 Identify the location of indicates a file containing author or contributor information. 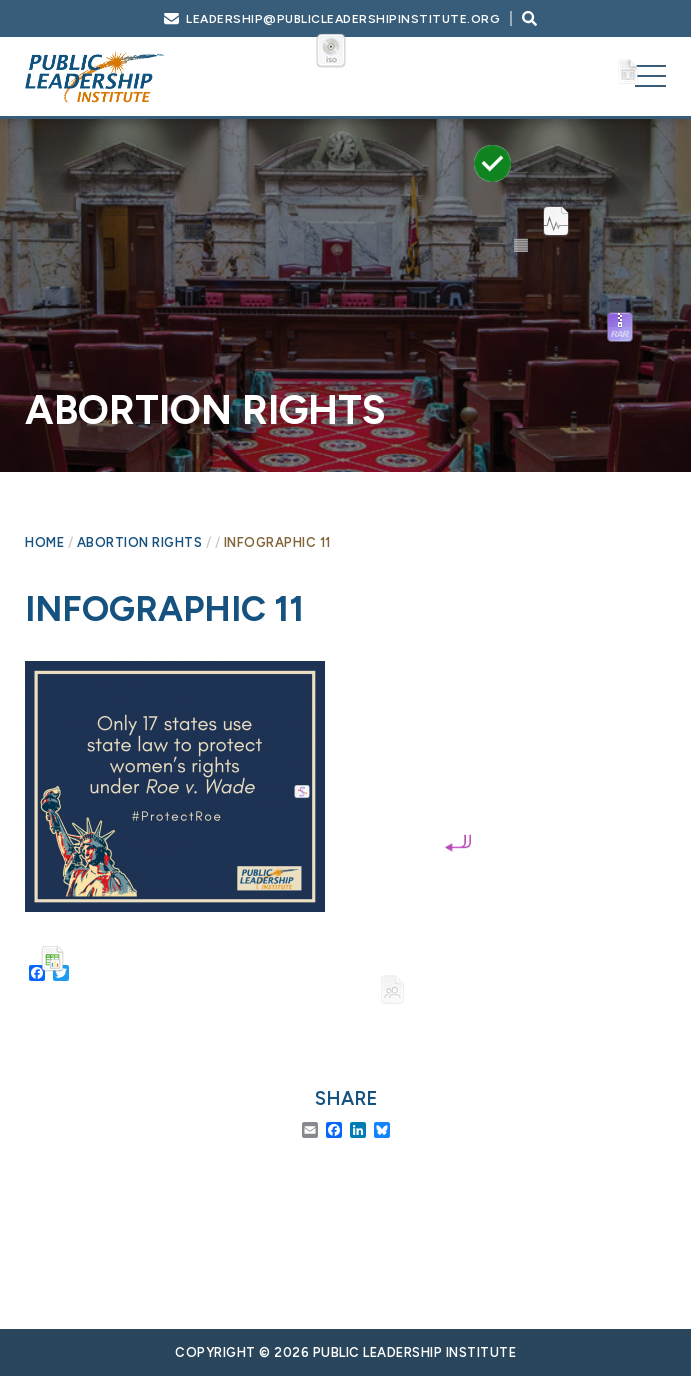
(392, 989).